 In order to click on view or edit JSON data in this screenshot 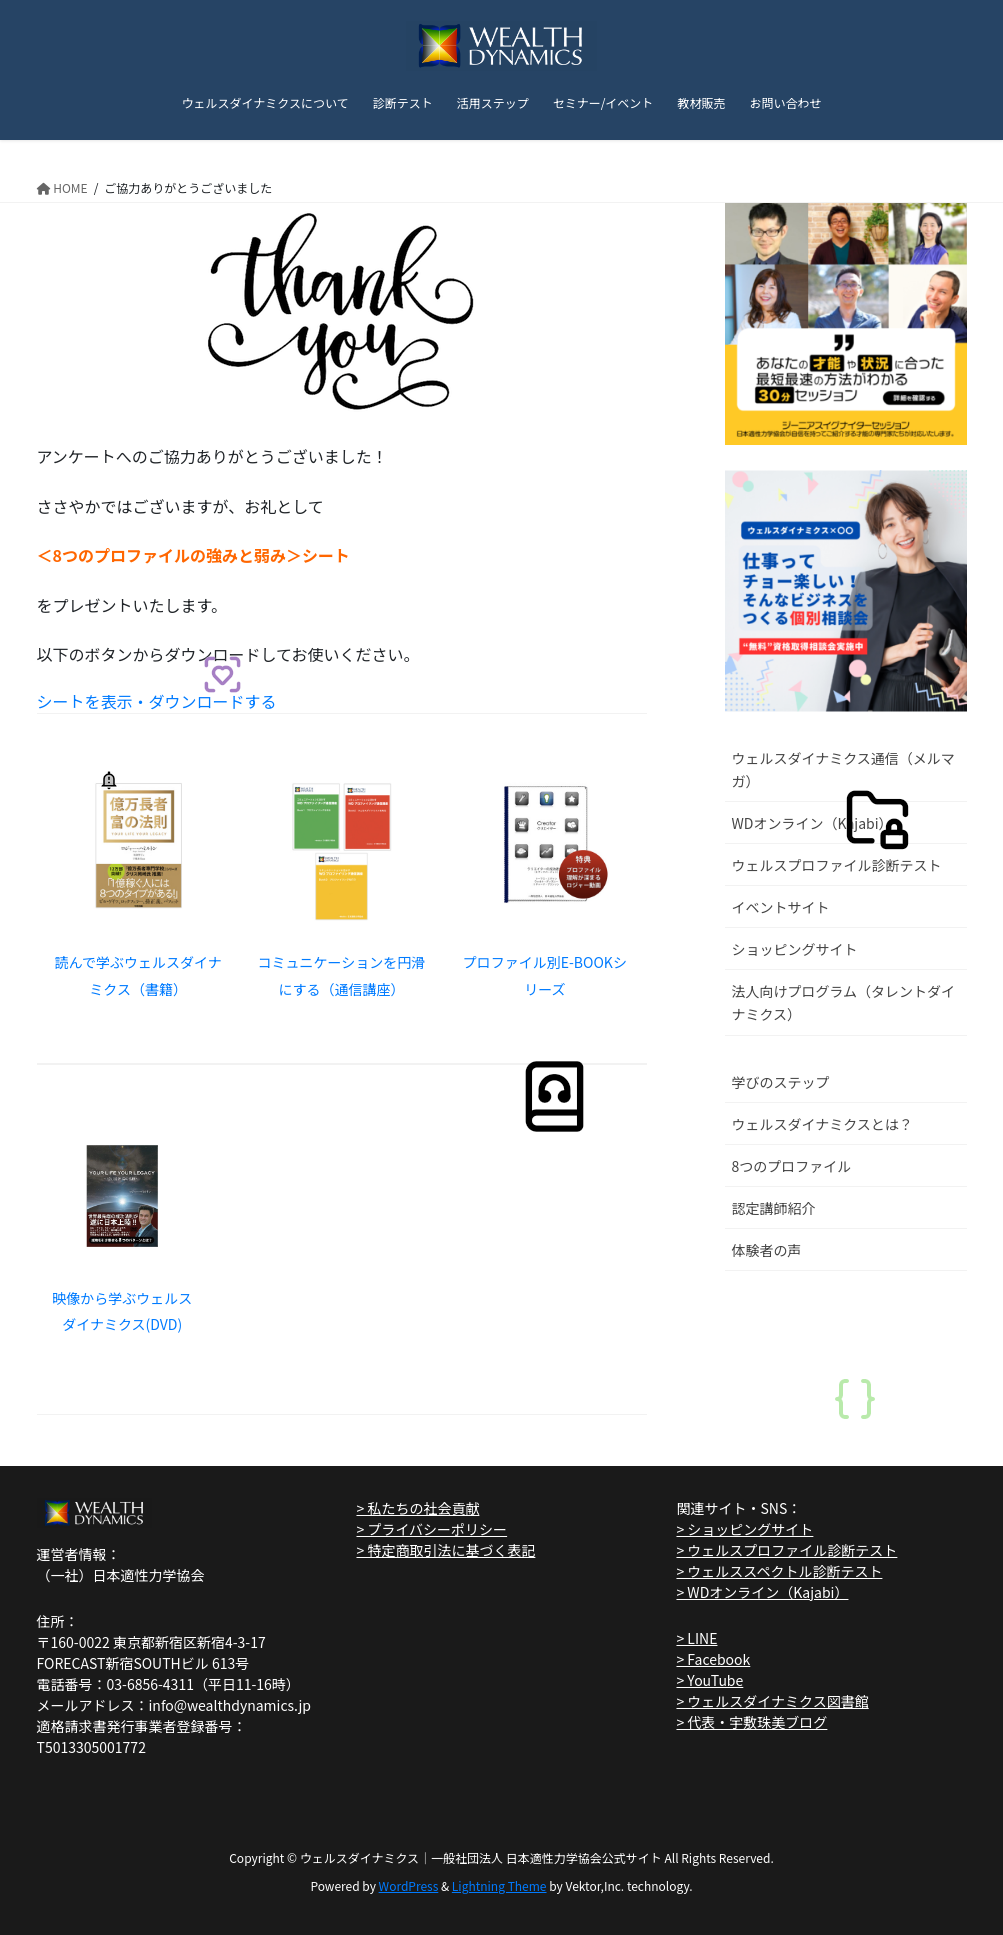, I will do `click(855, 1399)`.